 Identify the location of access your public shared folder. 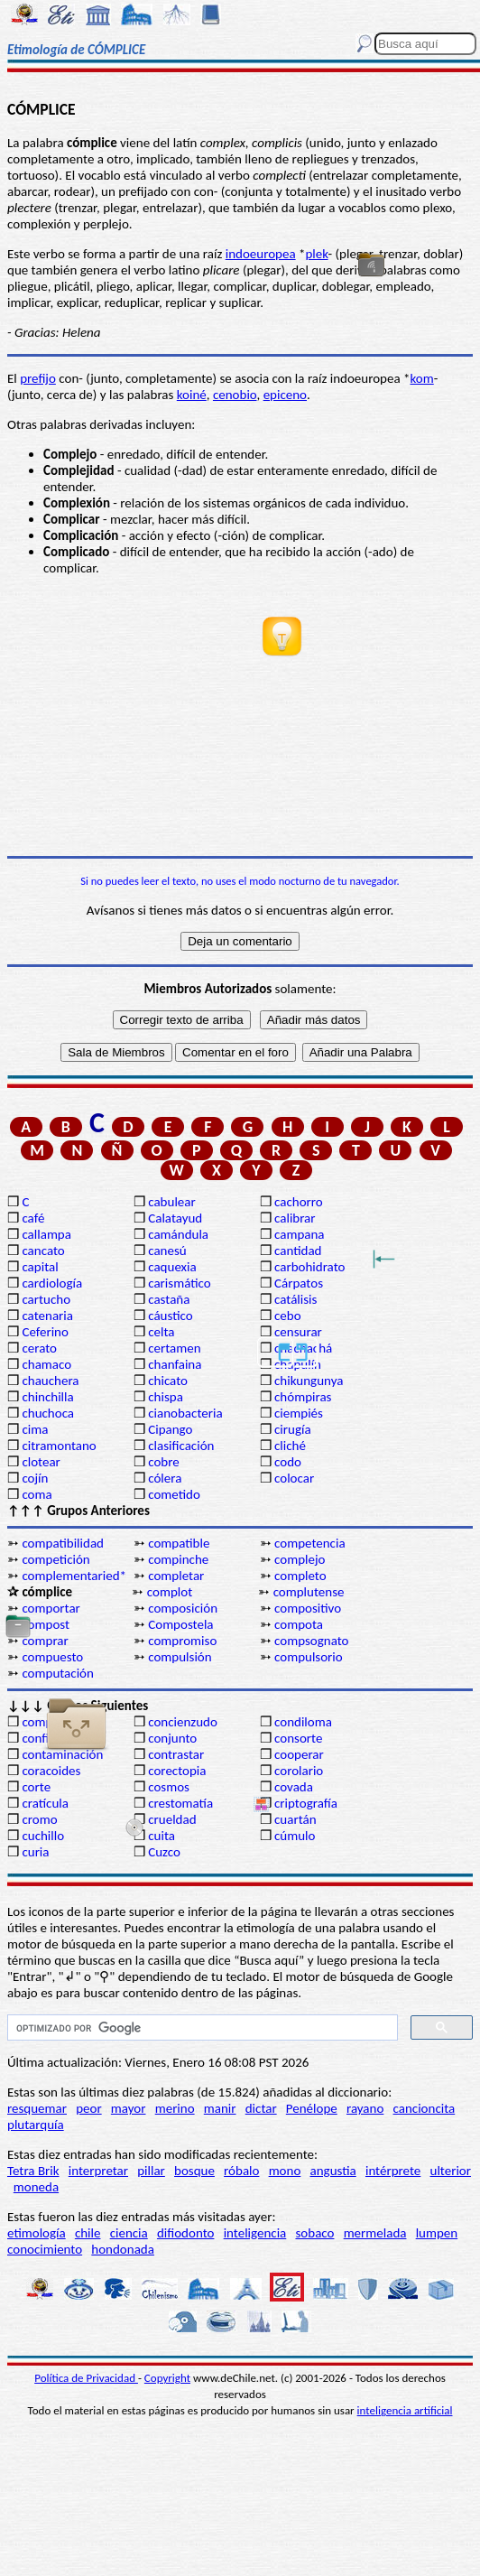
(76, 1726).